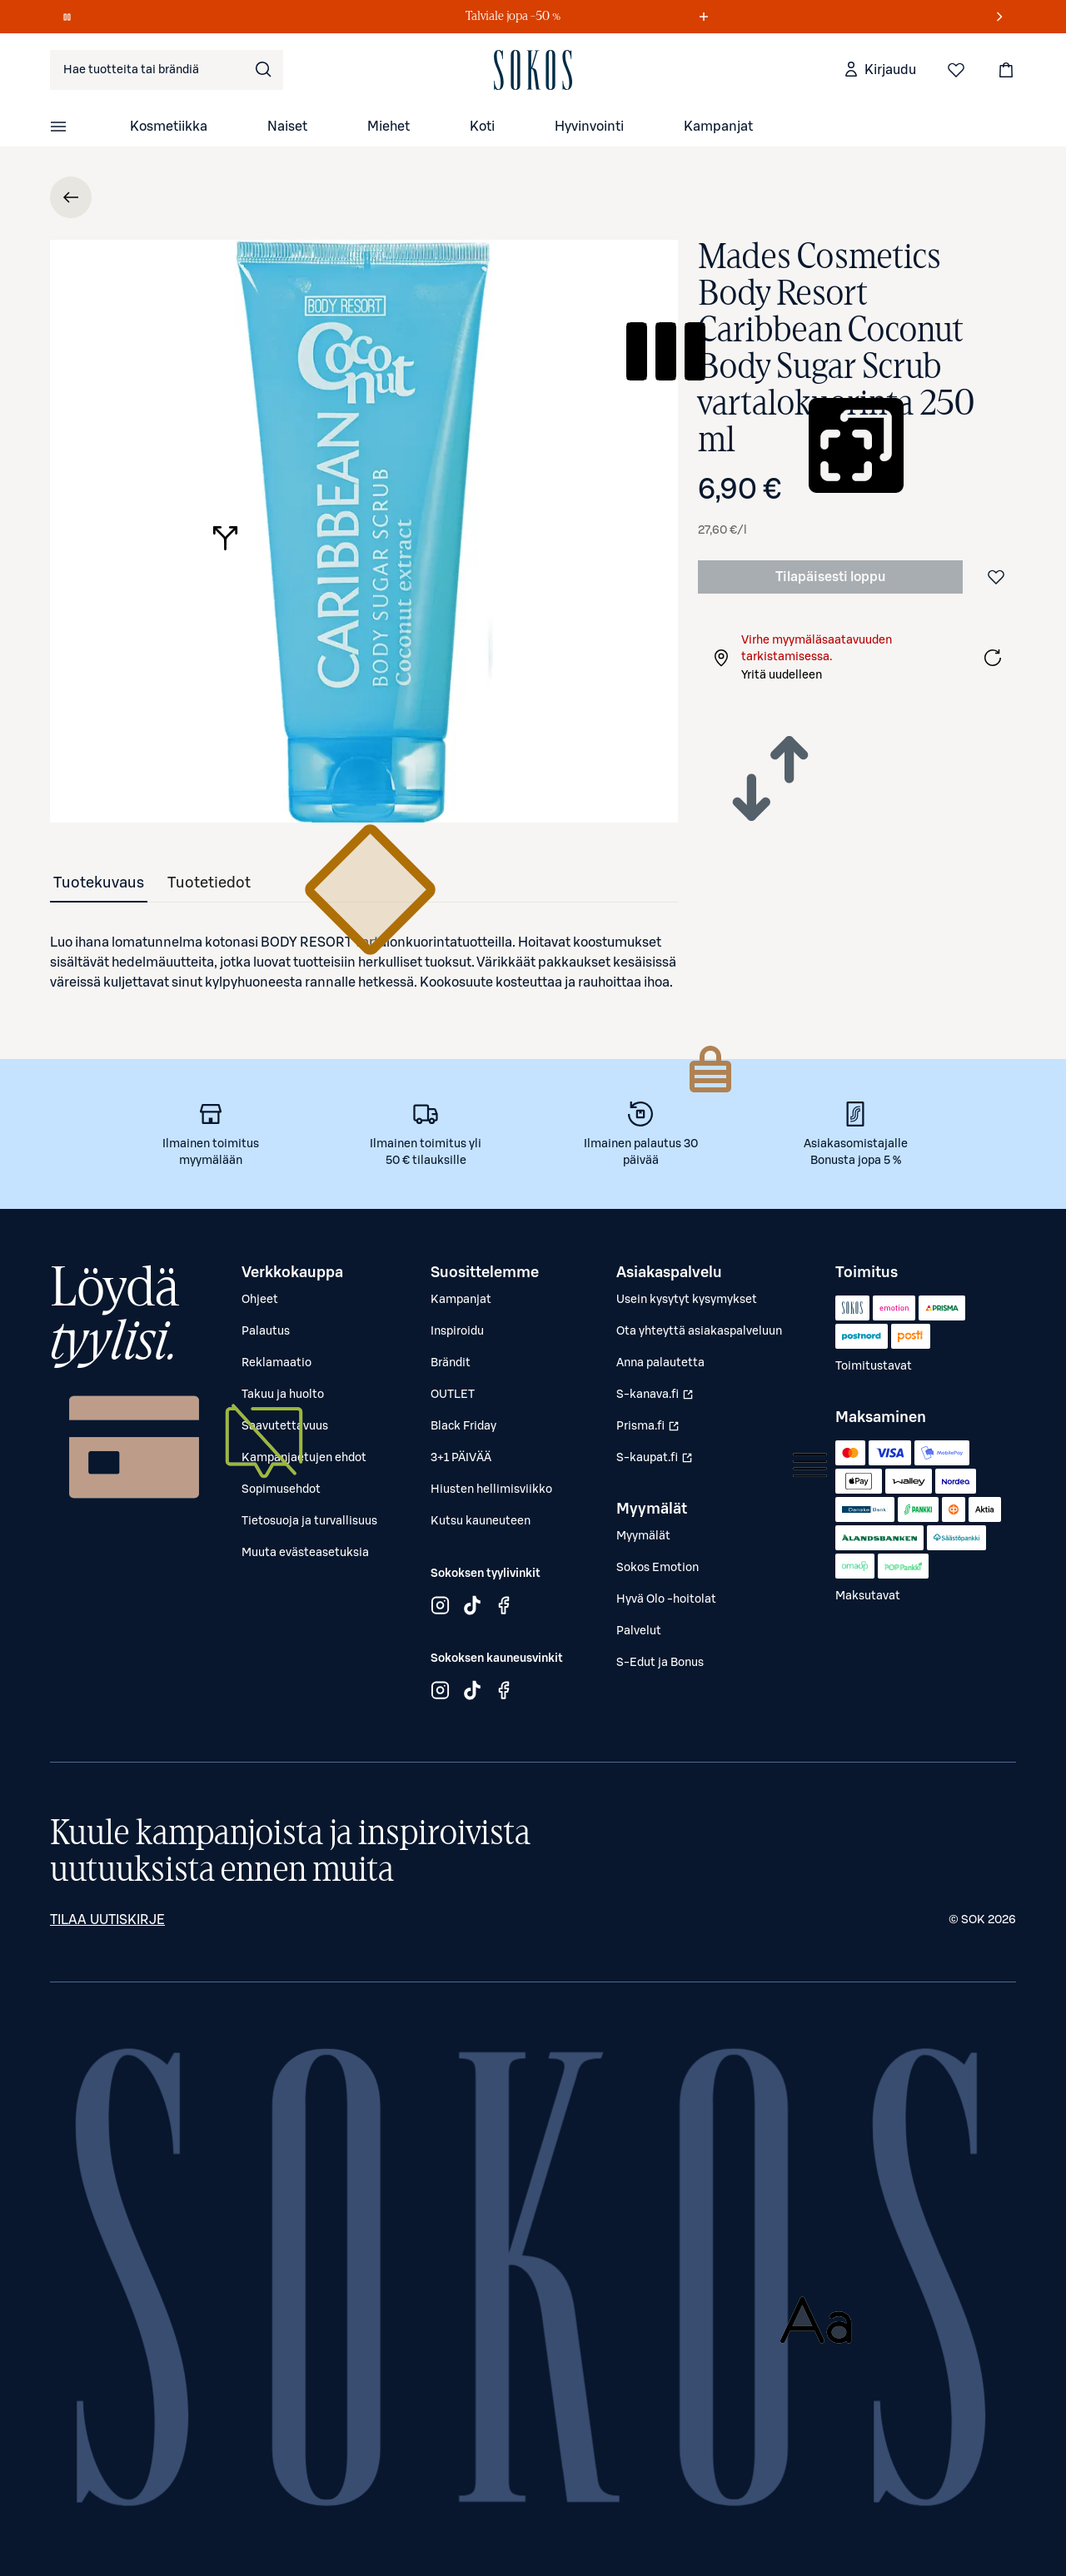  Describe the element at coordinates (809, 1465) in the screenshot. I see `justify text alignment` at that location.